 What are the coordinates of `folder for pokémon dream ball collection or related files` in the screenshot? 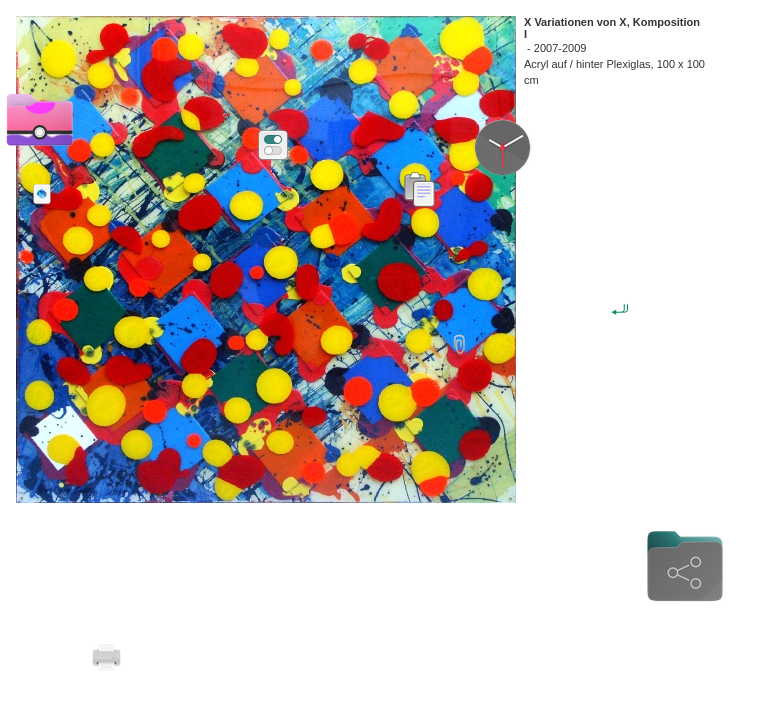 It's located at (39, 121).